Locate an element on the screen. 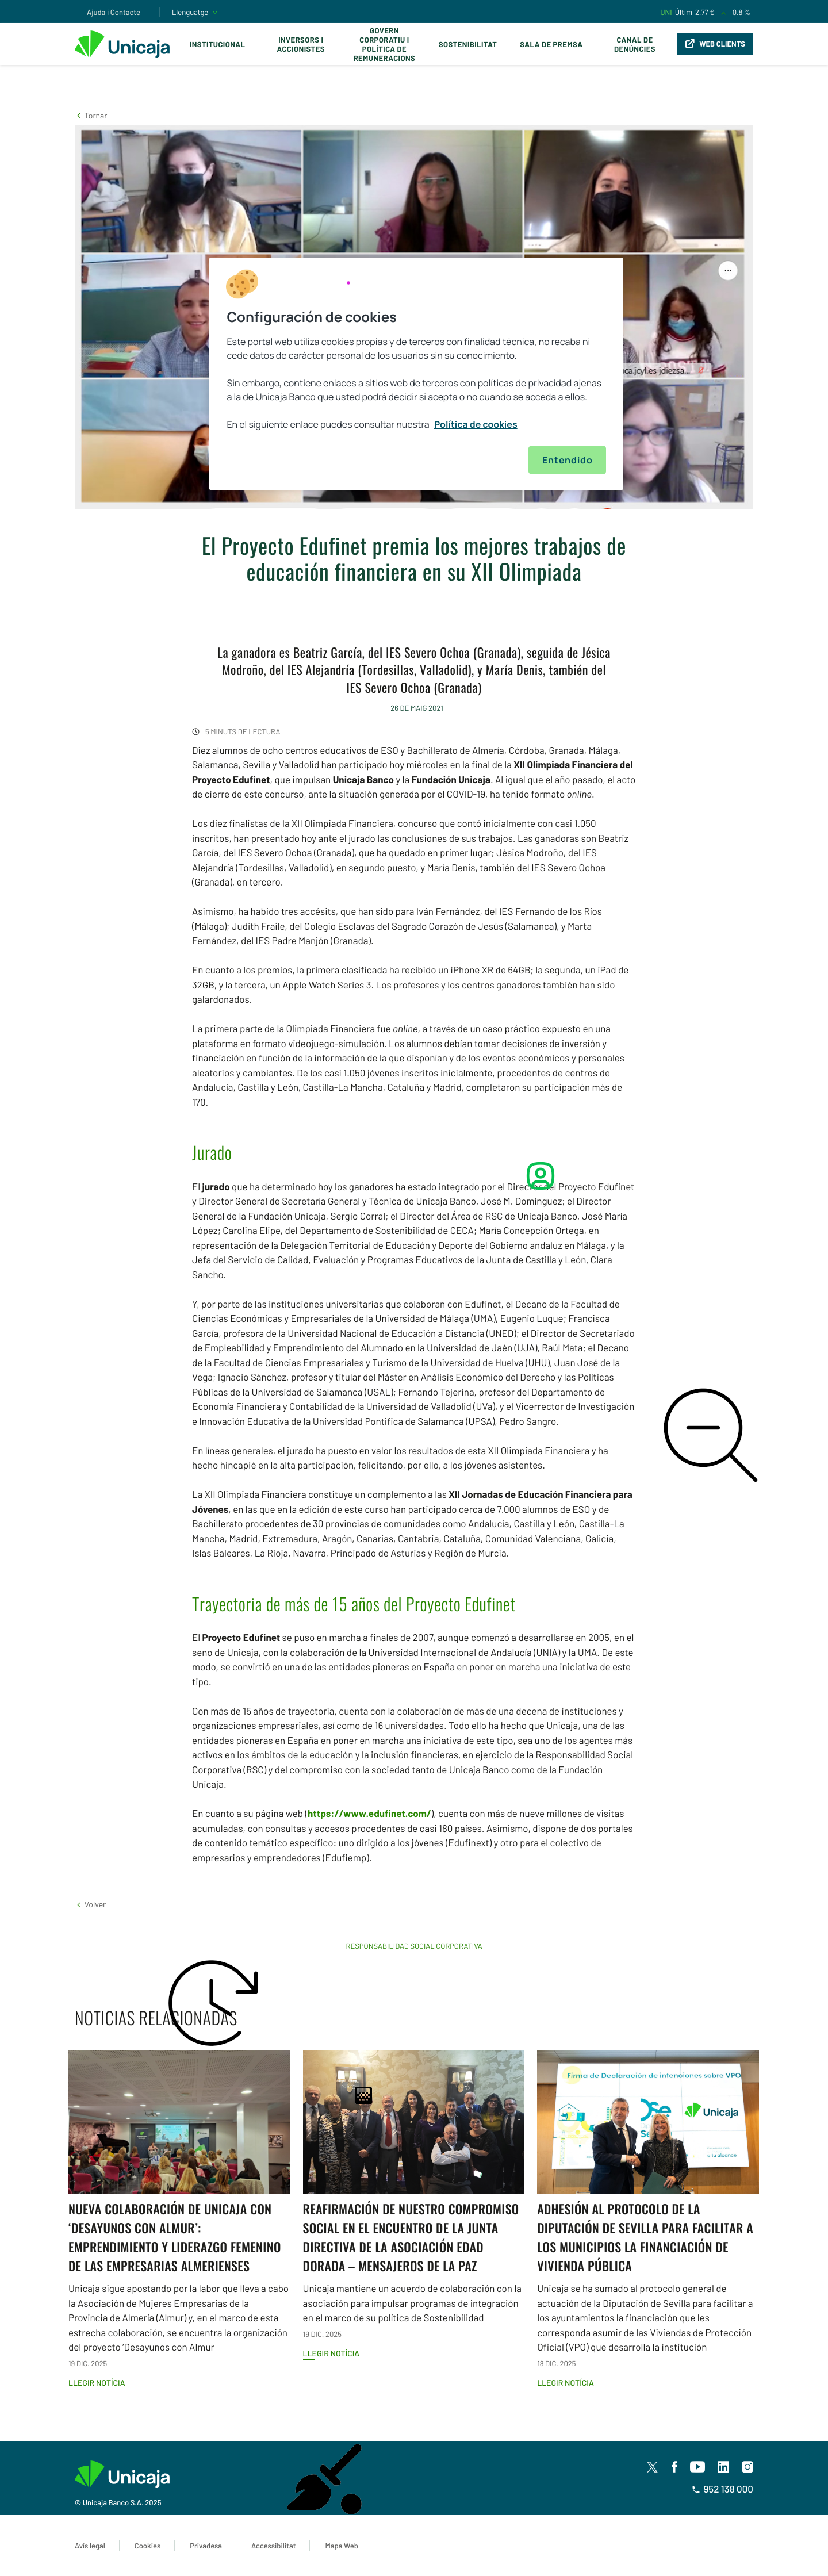 This screenshot has height=2576, width=828. indicates an unread notification or new item is located at coordinates (348, 283).